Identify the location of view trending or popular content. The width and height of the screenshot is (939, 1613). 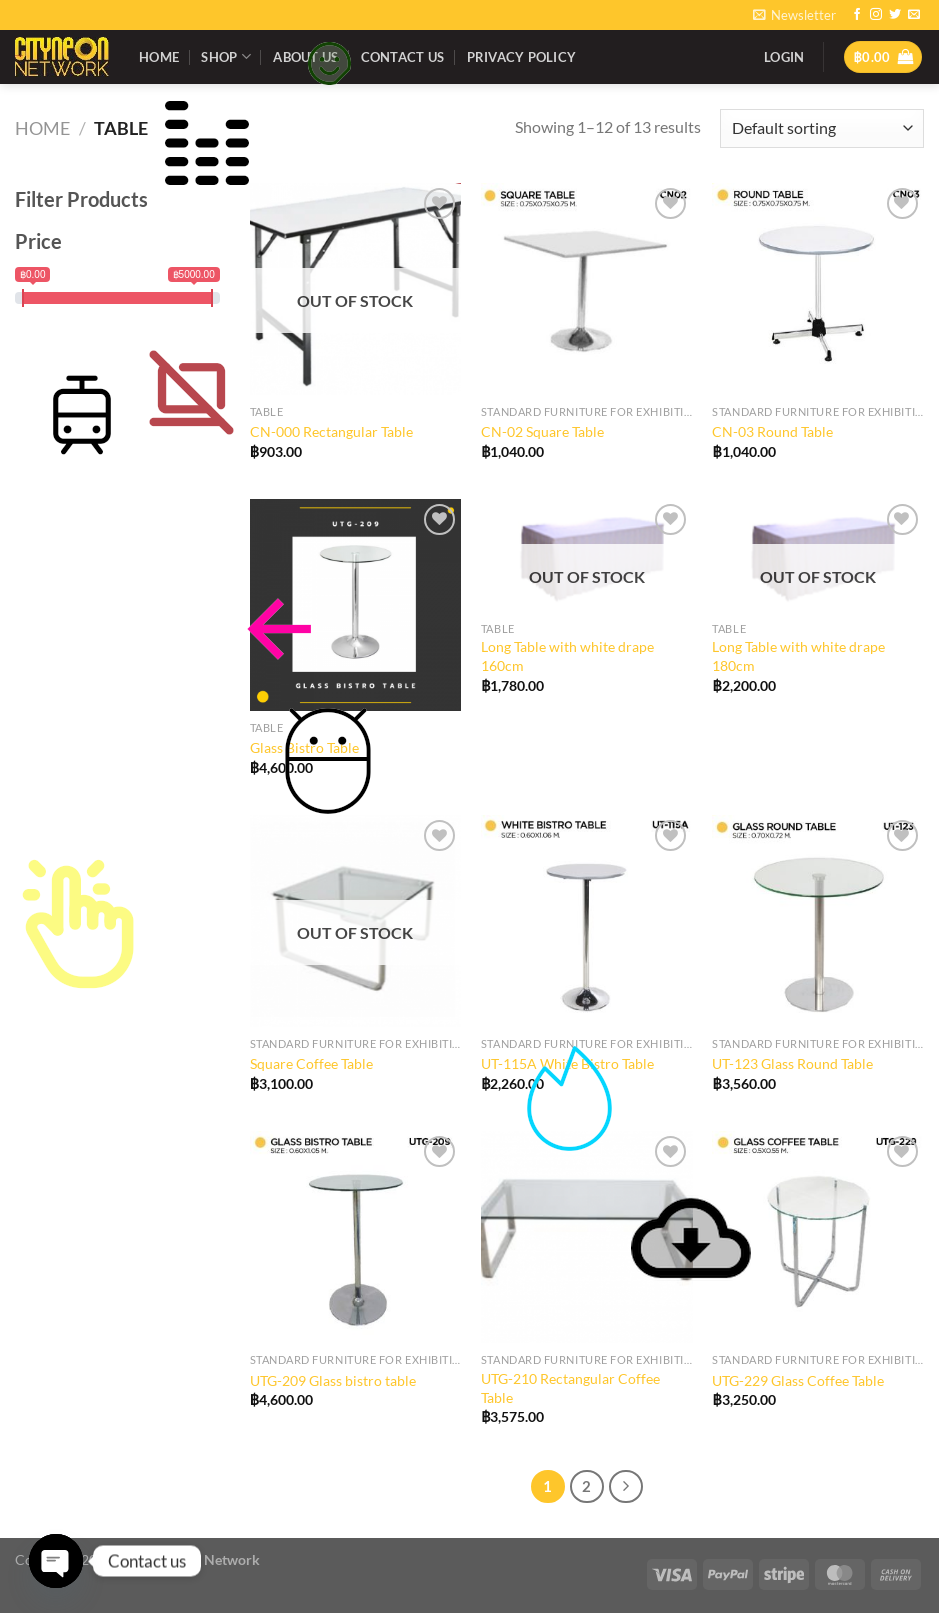
(569, 1100).